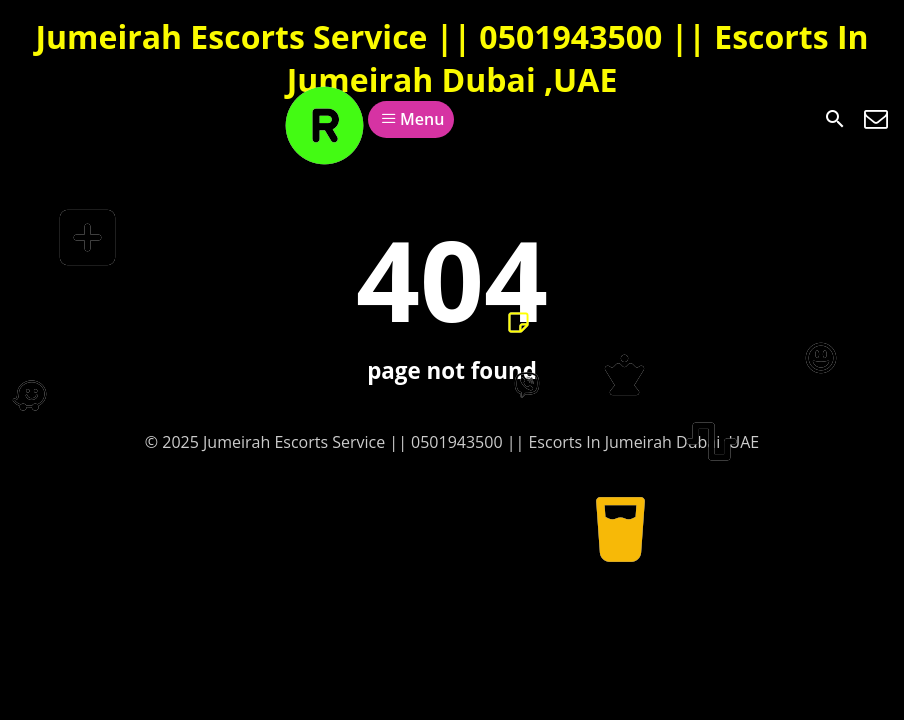  What do you see at coordinates (711, 441) in the screenshot?
I see `view square wave audio signal` at bounding box center [711, 441].